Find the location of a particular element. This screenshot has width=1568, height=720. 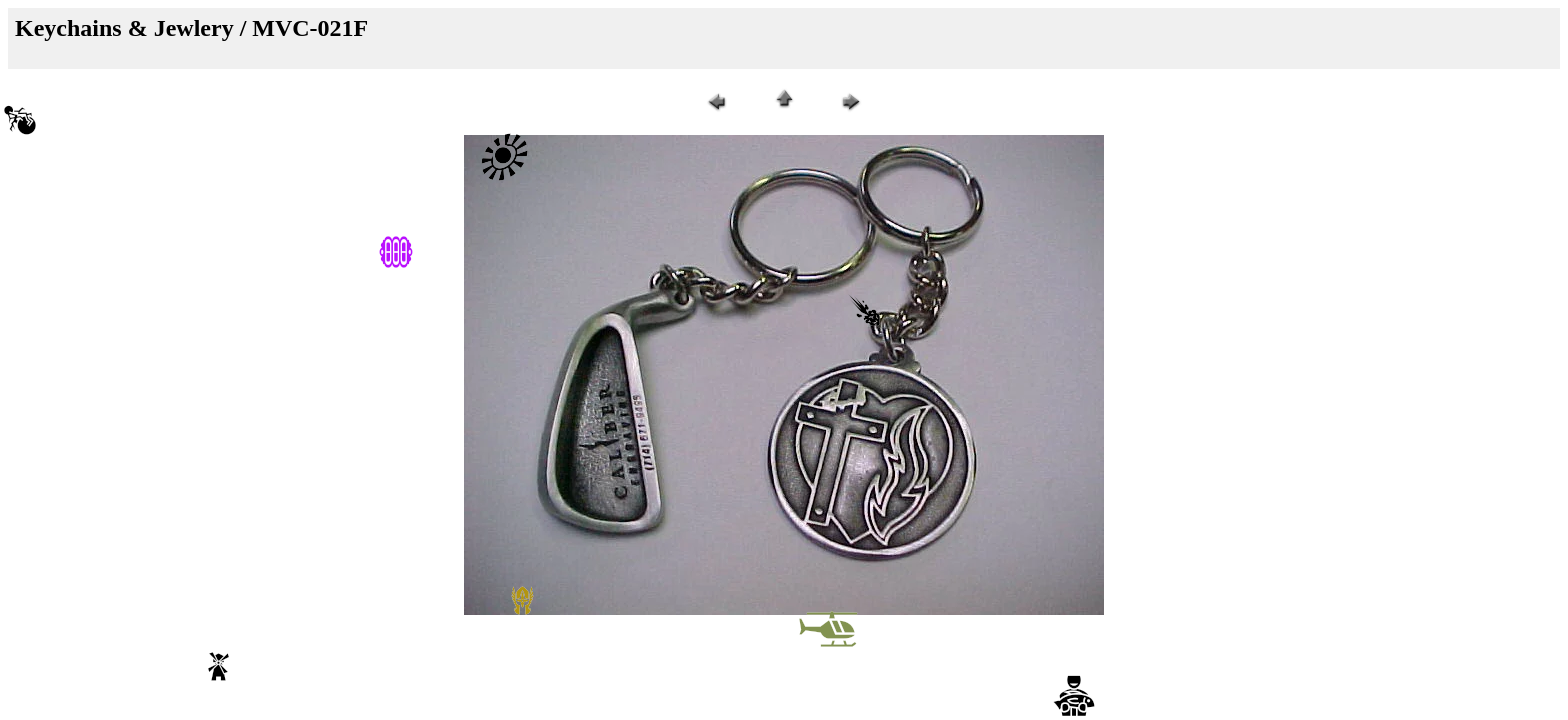

access helicopter or aerial transport options is located at coordinates (828, 629).